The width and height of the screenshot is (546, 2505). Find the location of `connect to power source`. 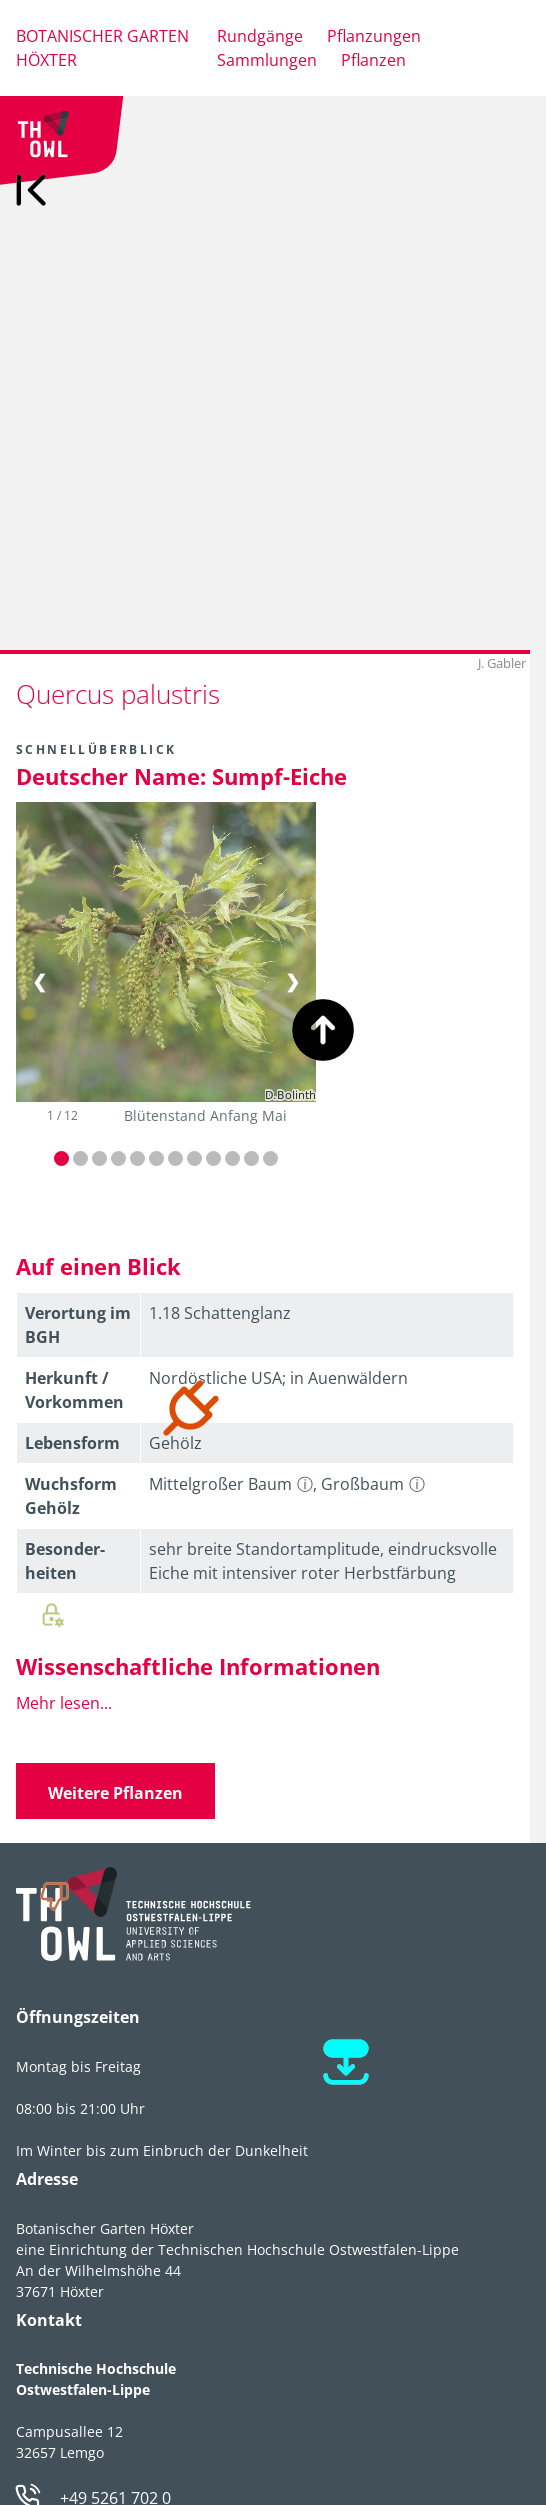

connect to power source is located at coordinates (191, 1408).